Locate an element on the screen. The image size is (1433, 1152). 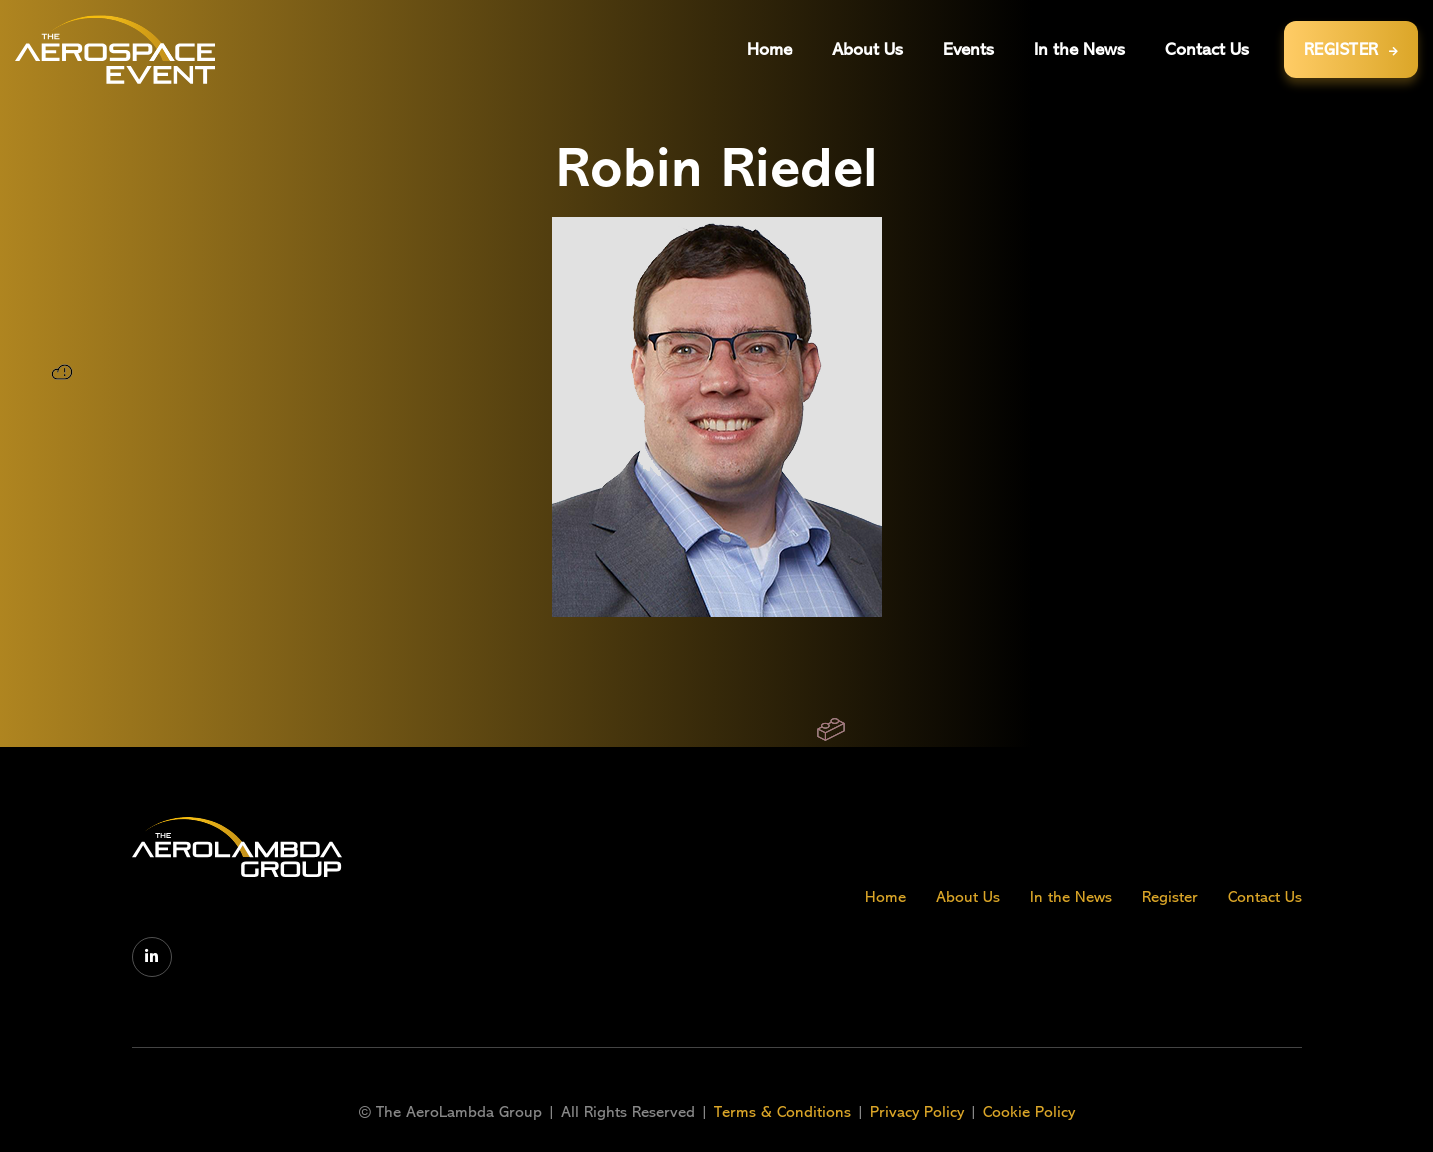
access building blocks or modular components is located at coordinates (831, 729).